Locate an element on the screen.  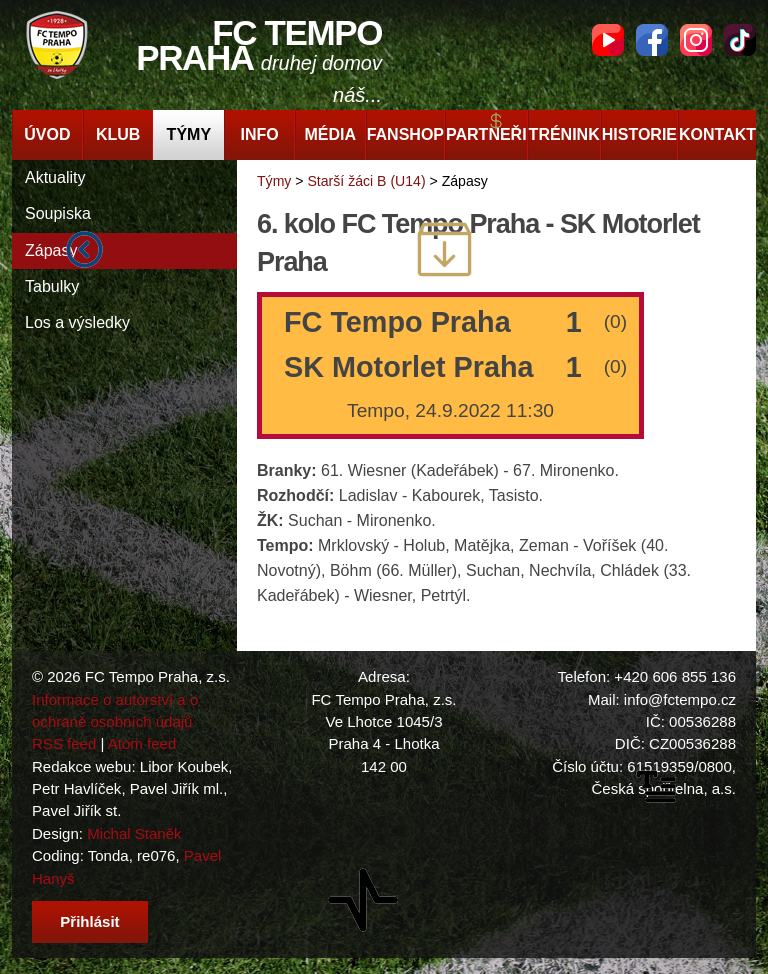
adjust sawtooth wave settings in audio editor is located at coordinates (363, 900).